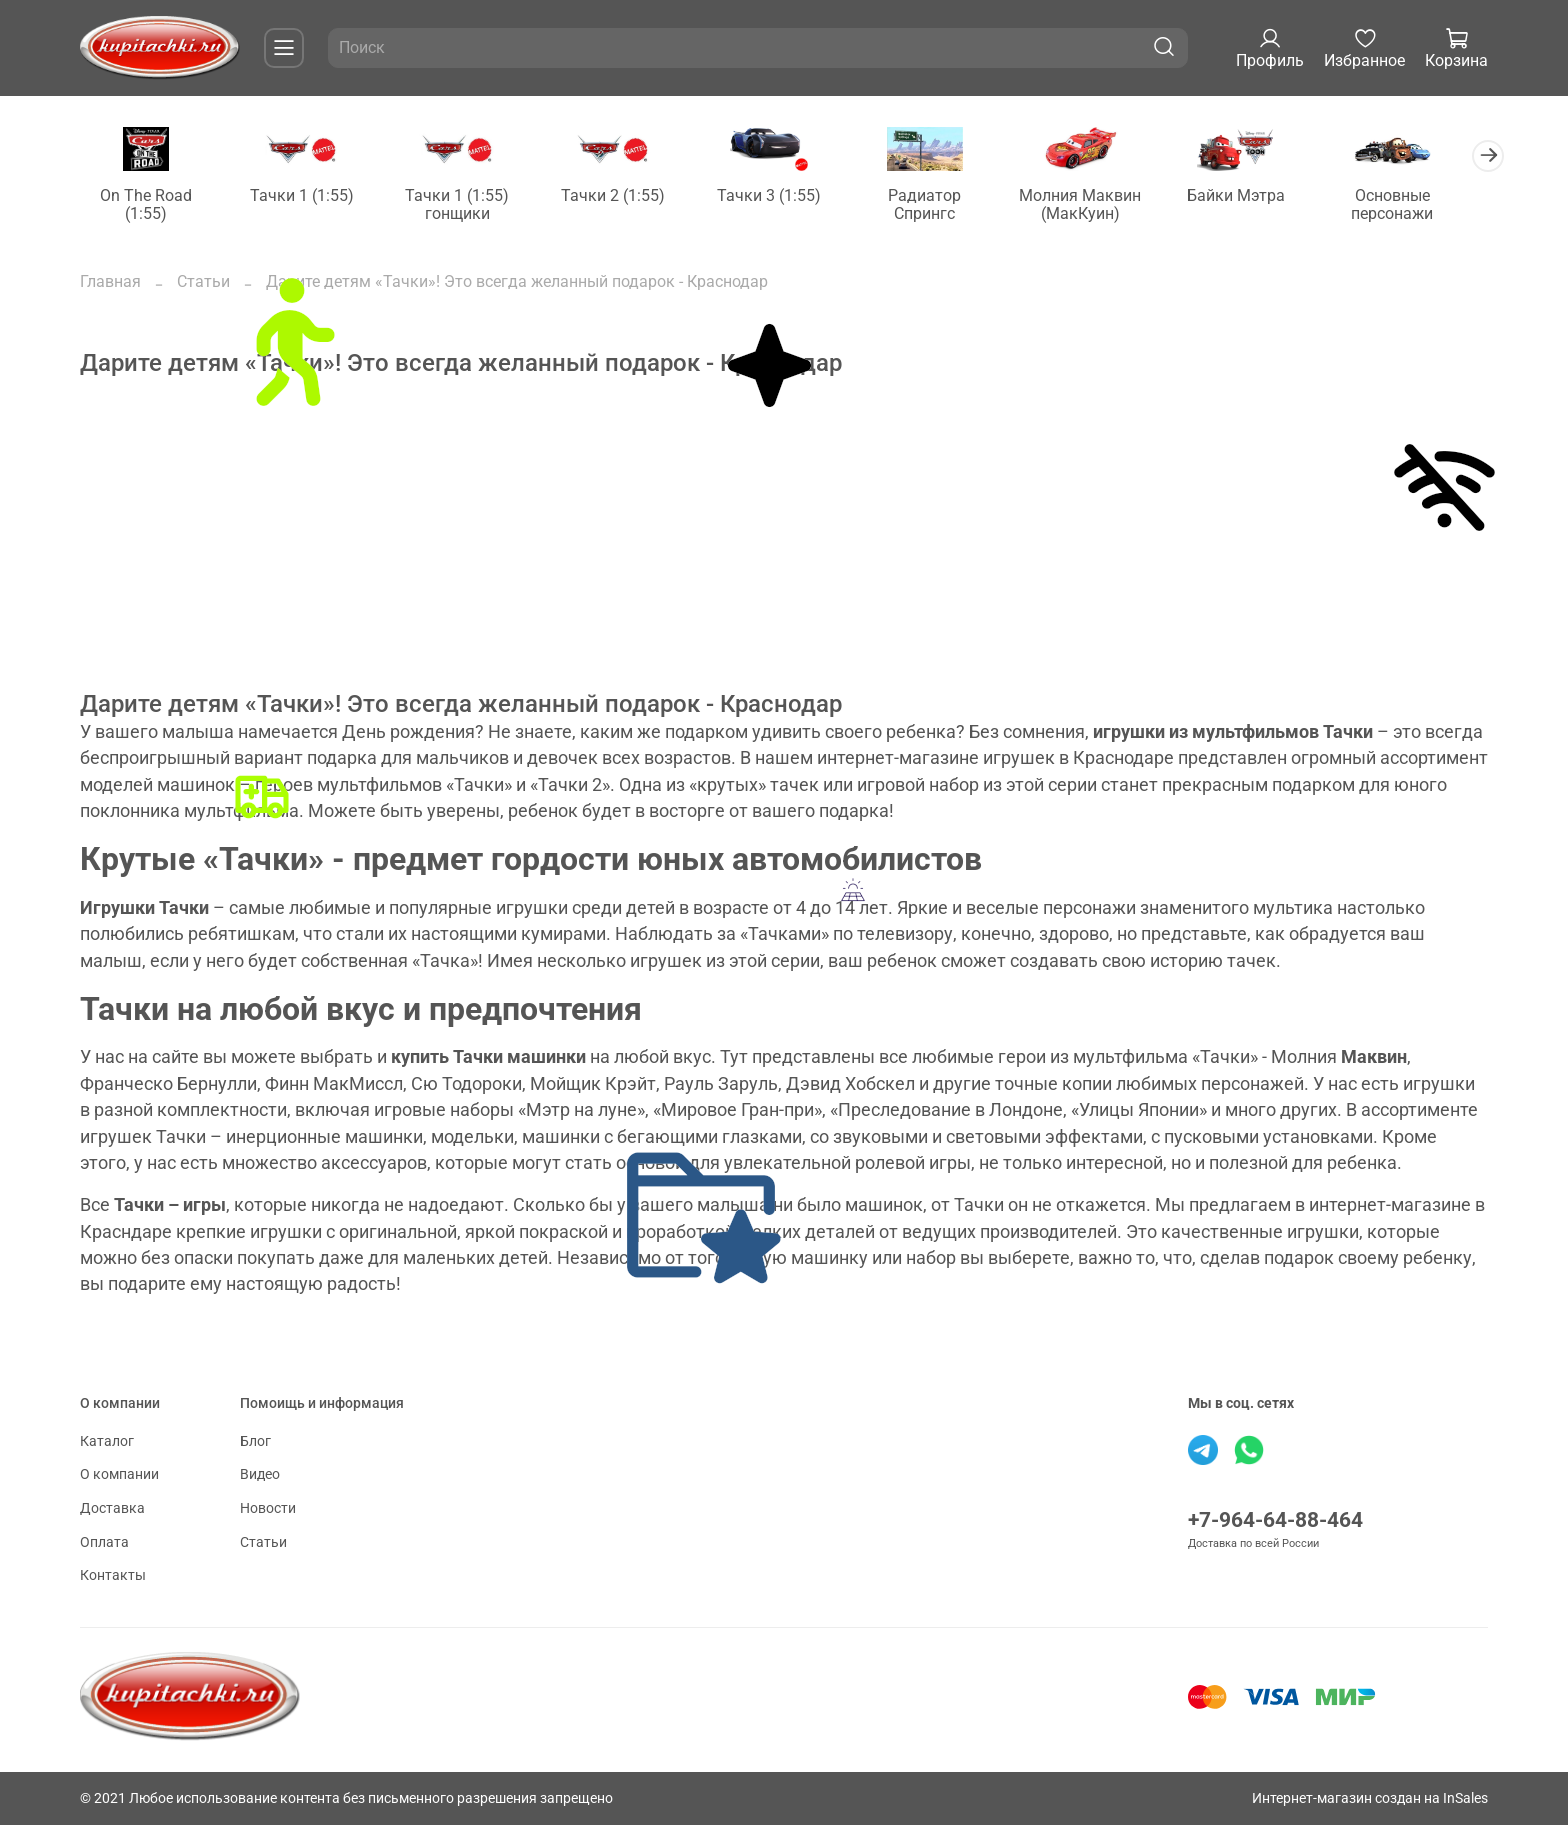 This screenshot has height=1825, width=1568. Describe the element at coordinates (292, 342) in the screenshot. I see `get walking directions` at that location.